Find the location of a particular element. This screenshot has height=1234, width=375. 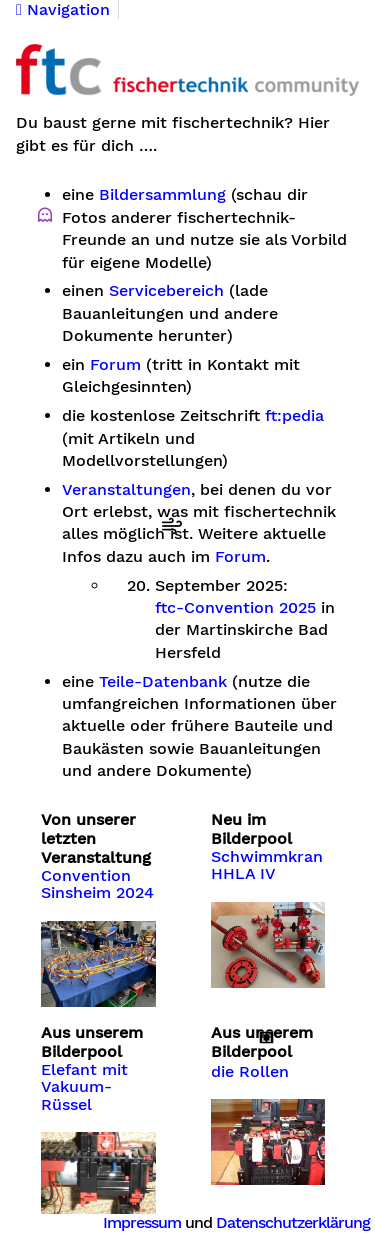

indicates current wind conditions in weather display is located at coordinates (172, 526).